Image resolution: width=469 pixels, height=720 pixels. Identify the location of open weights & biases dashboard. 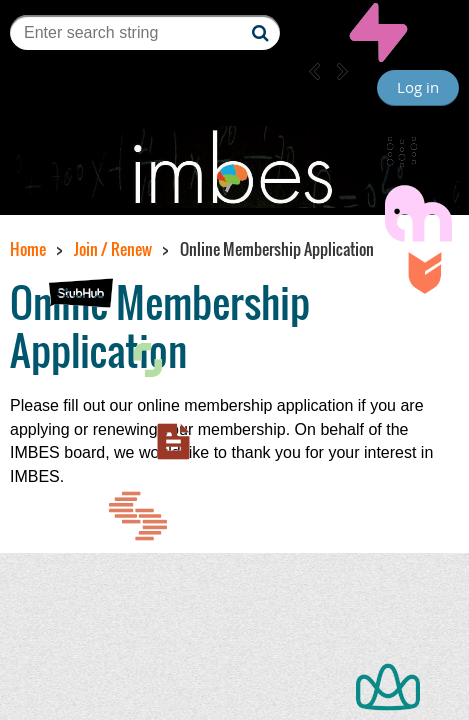
(402, 152).